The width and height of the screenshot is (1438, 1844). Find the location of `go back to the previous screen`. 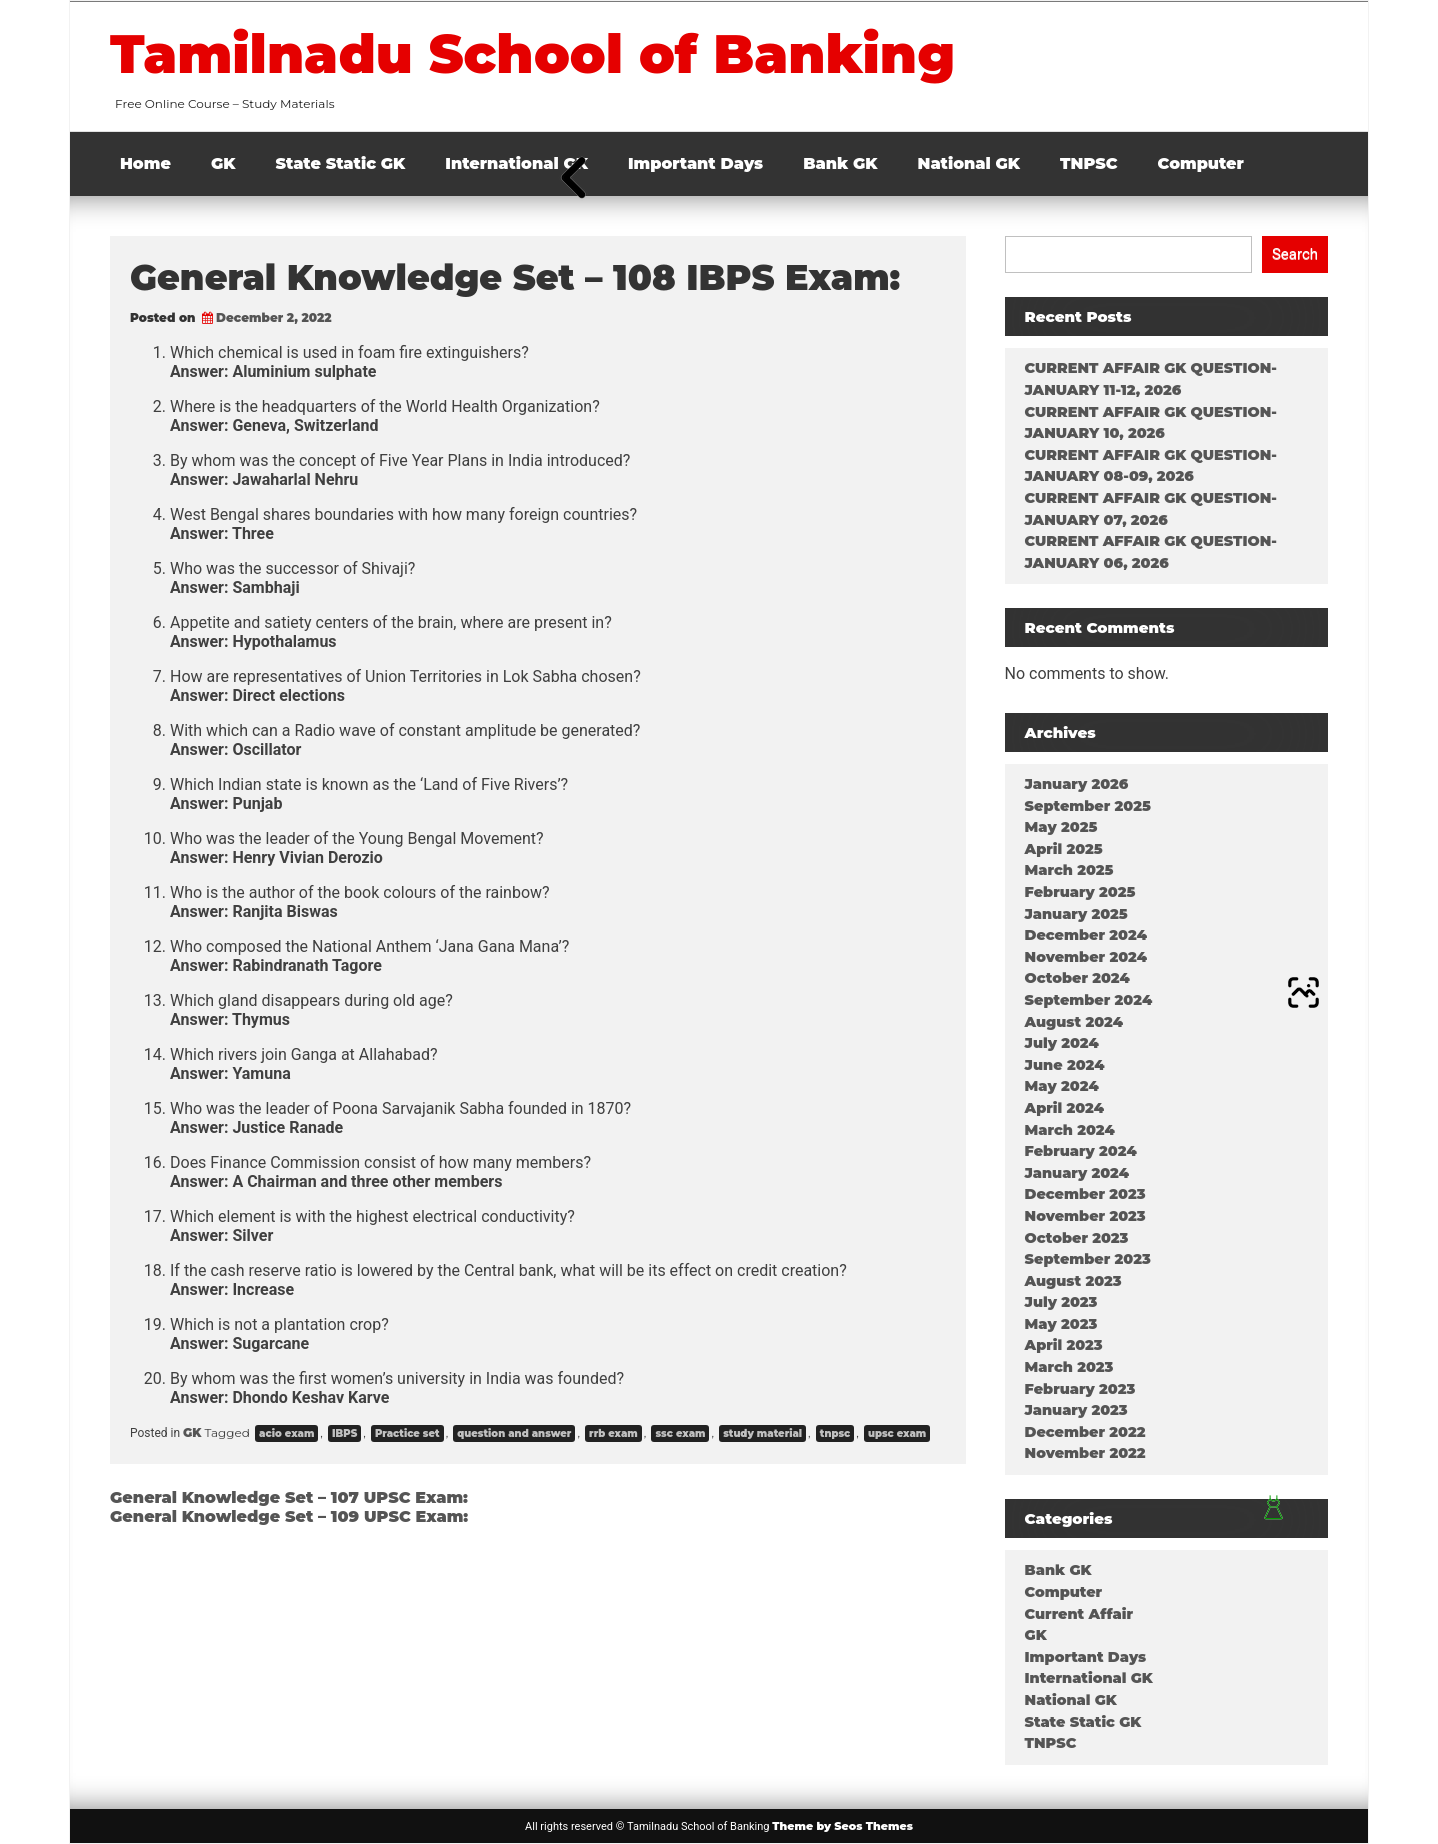

go back to the previous screen is located at coordinates (574, 177).